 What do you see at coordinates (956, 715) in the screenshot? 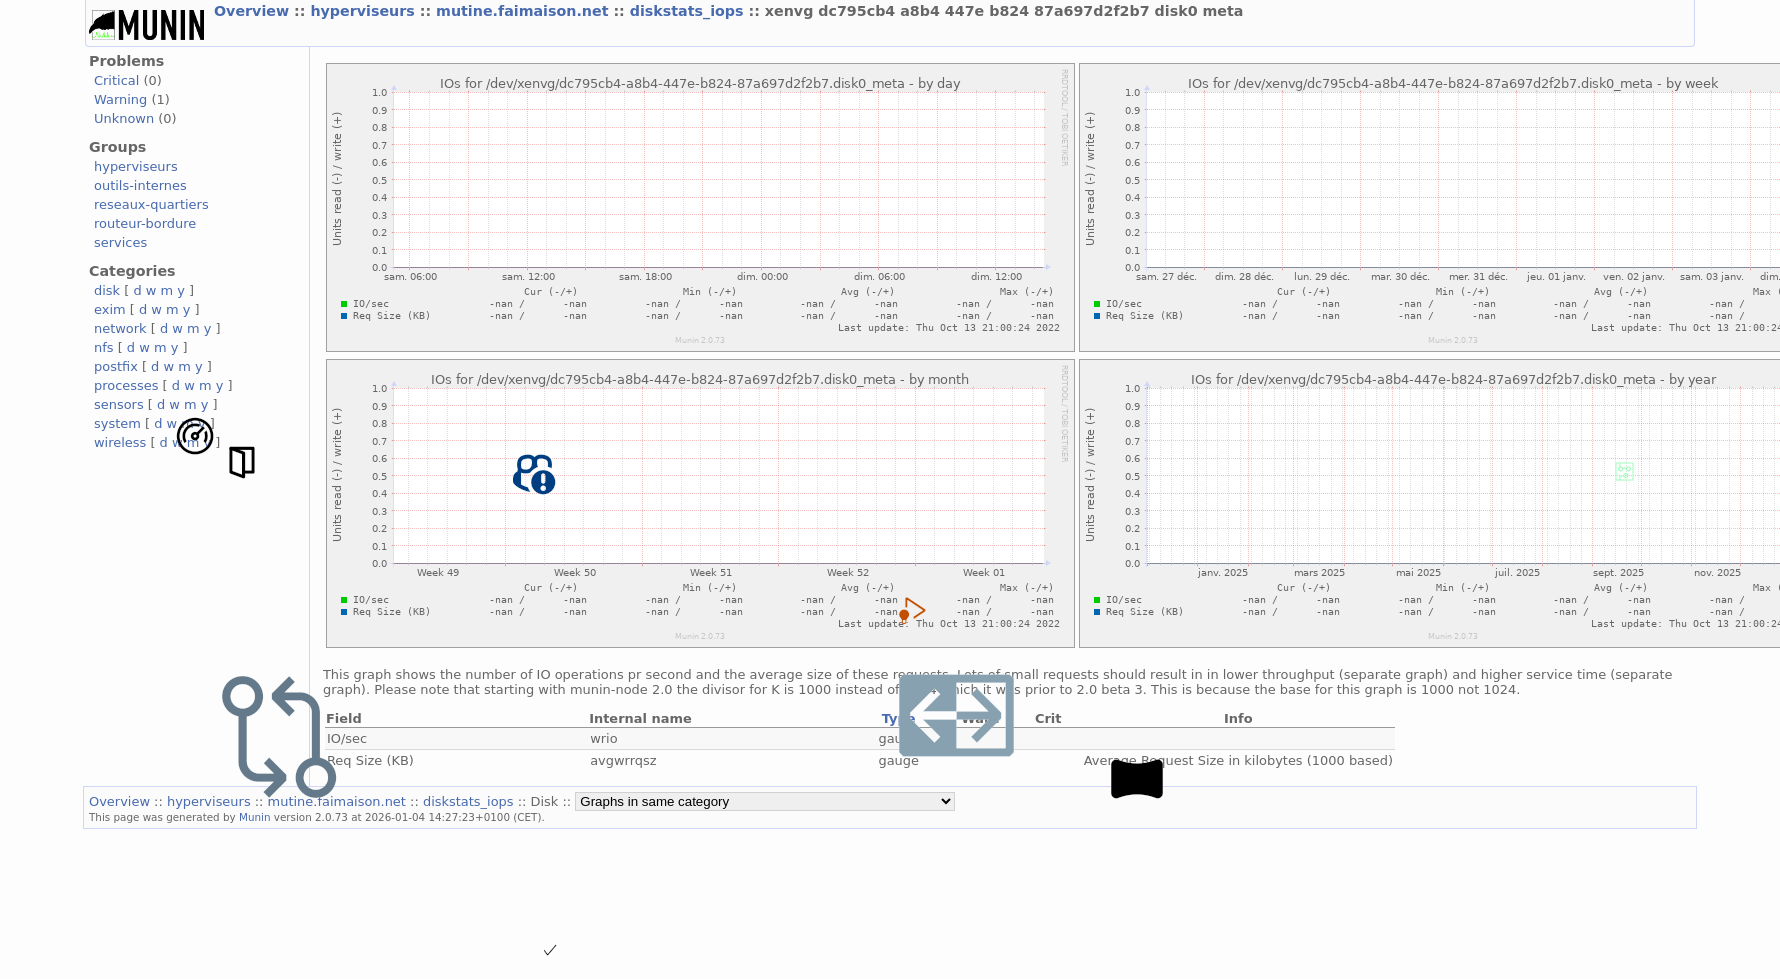
I see `toggle between true/false boolean values` at bounding box center [956, 715].